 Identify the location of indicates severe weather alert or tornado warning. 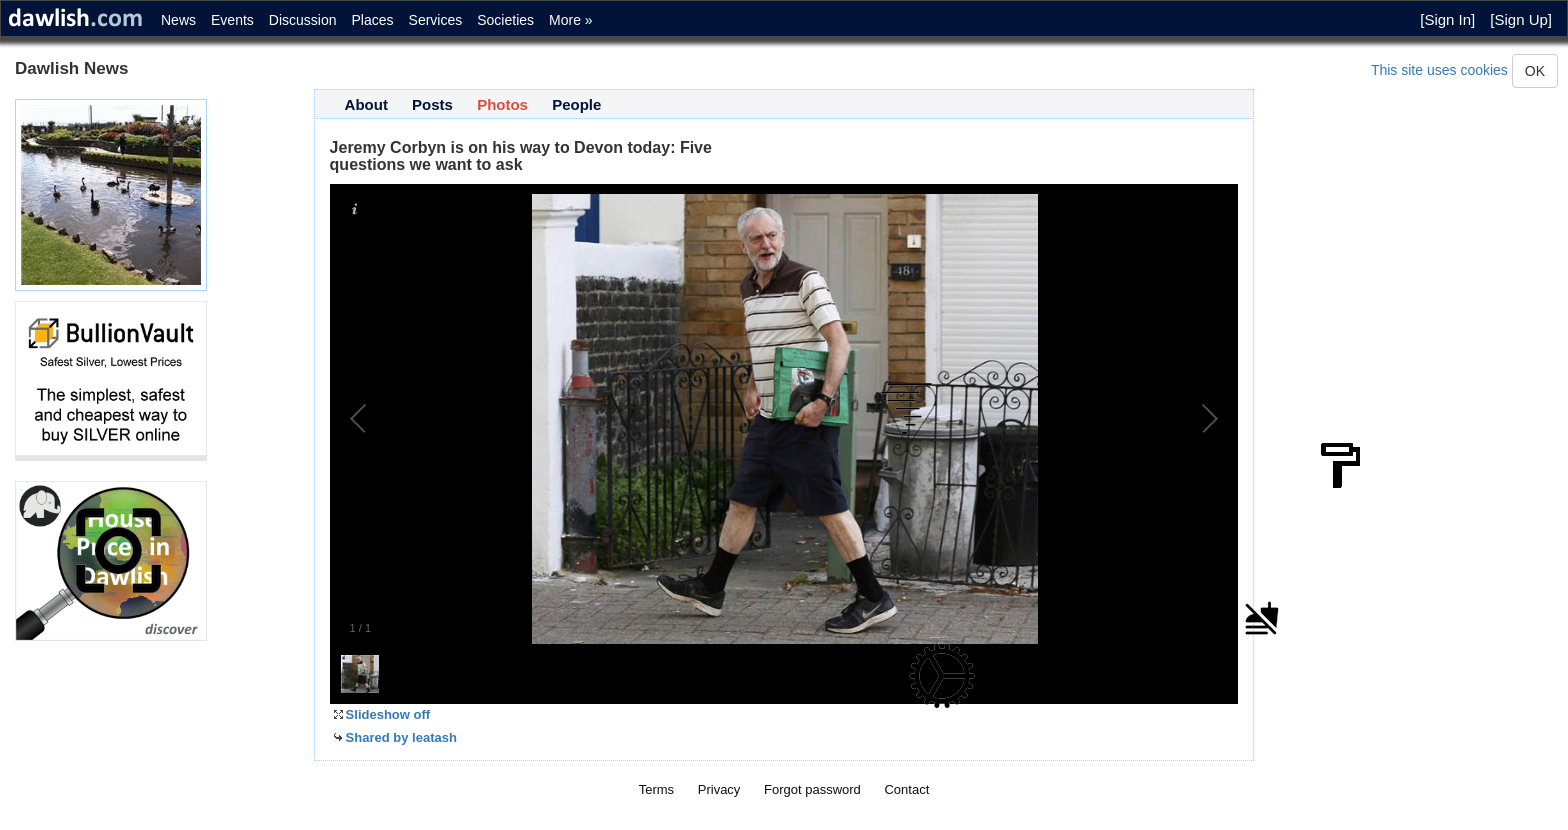
(906, 406).